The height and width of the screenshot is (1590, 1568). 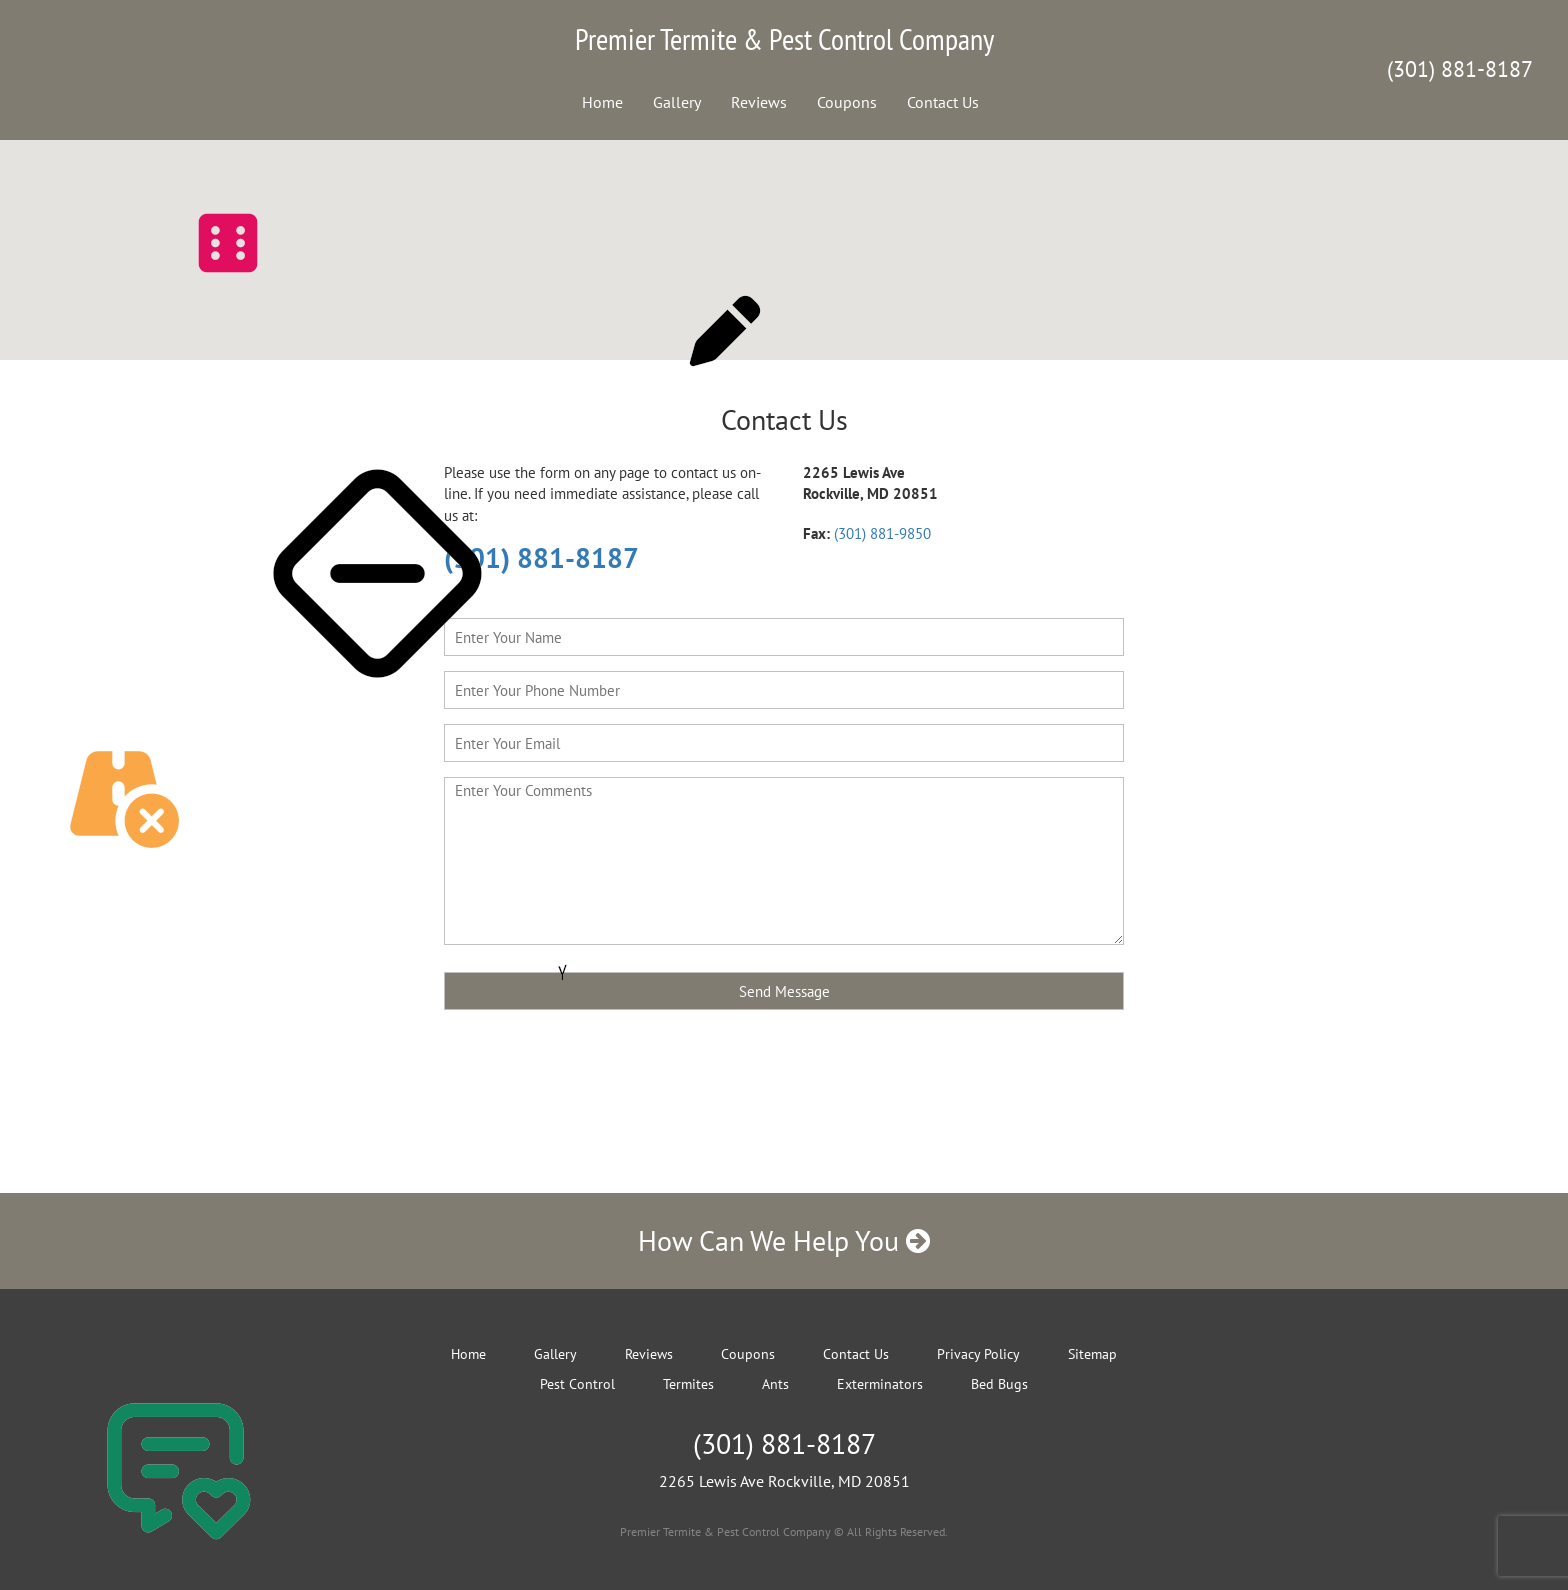 I want to click on remove an item from favorites or premium collection, so click(x=377, y=573).